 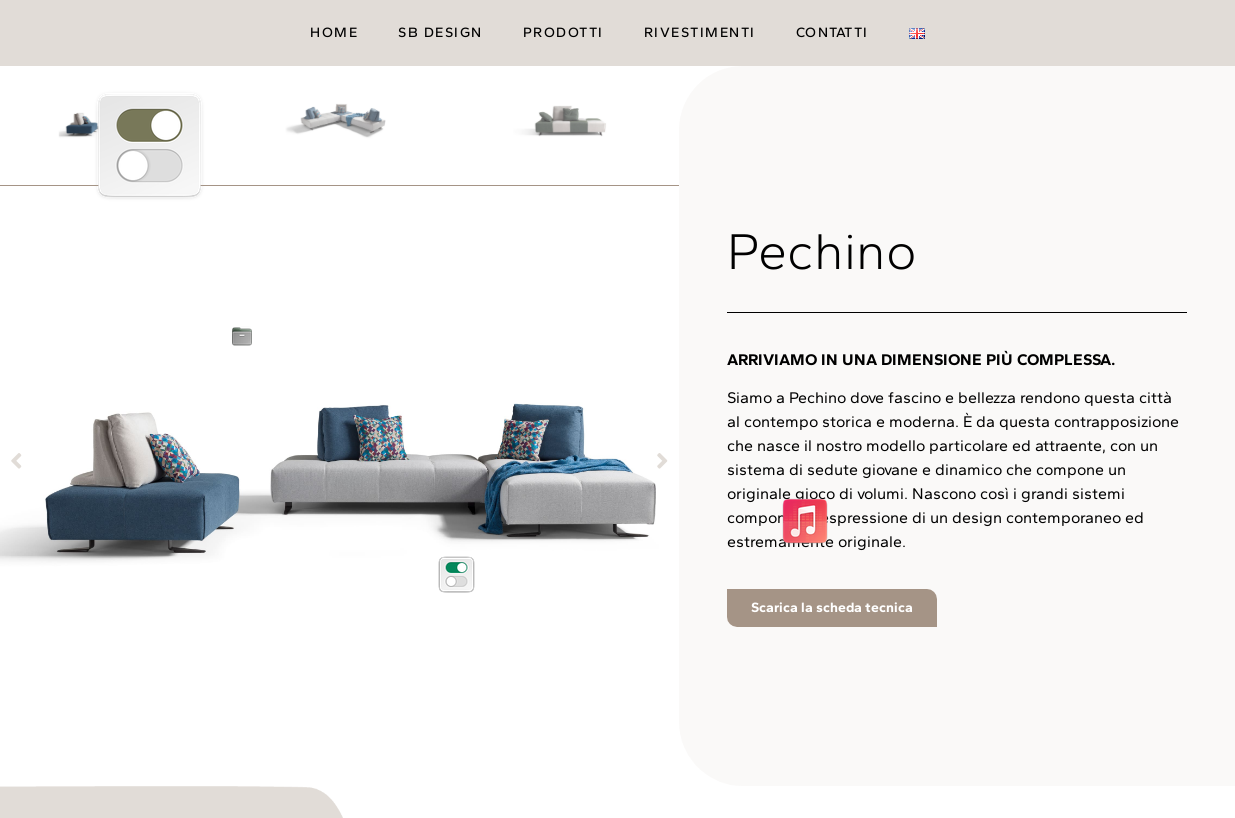 I want to click on open the file manager application, so click(x=242, y=336).